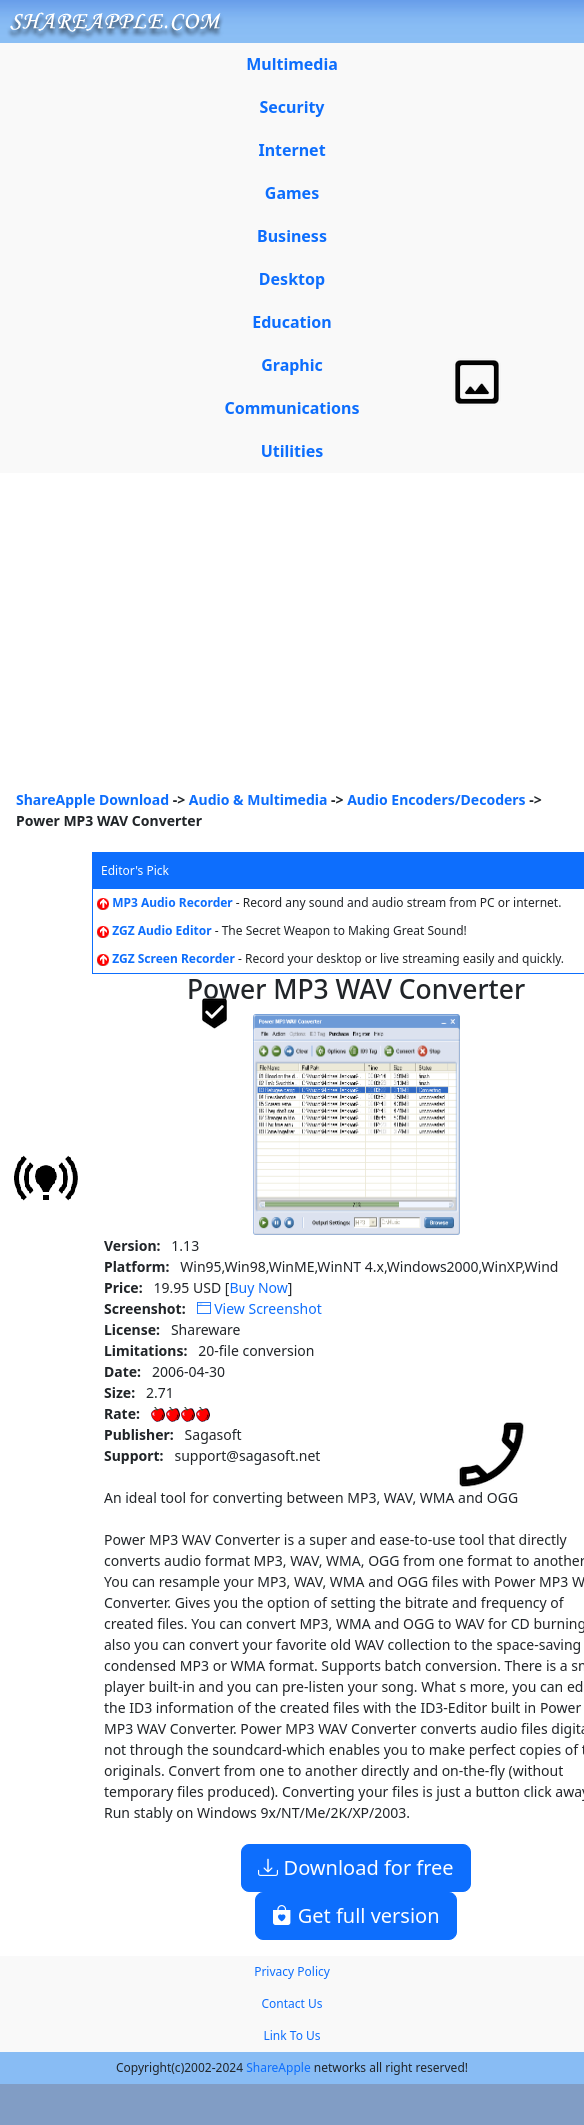 The height and width of the screenshot is (2125, 584). What do you see at coordinates (214, 1013) in the screenshot?
I see `indicates a verified or confirmed location` at bounding box center [214, 1013].